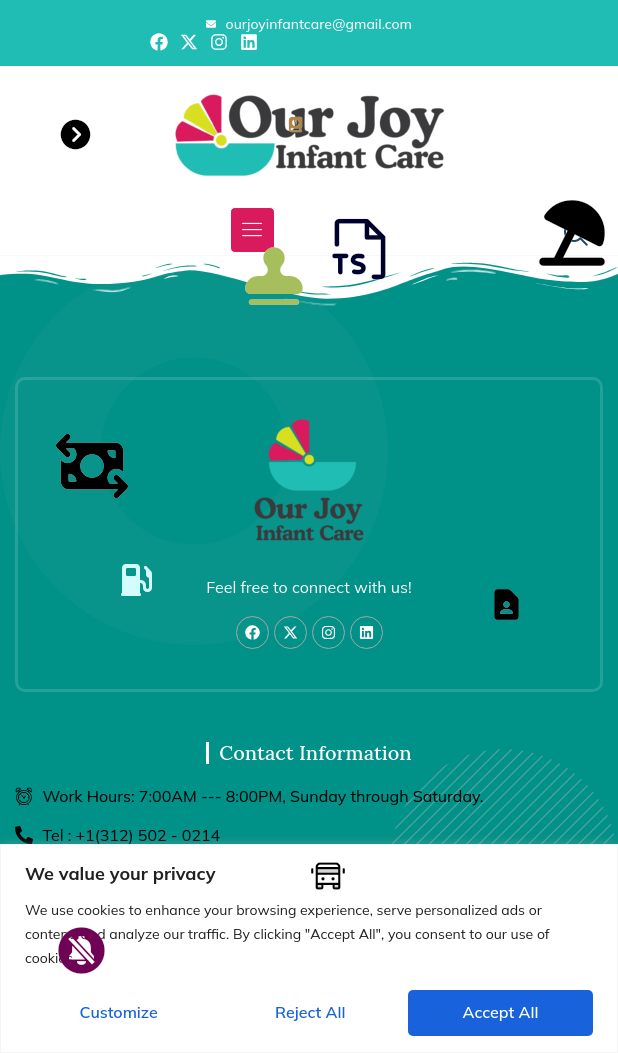  What do you see at coordinates (81, 950) in the screenshot?
I see `mute notifications` at bounding box center [81, 950].